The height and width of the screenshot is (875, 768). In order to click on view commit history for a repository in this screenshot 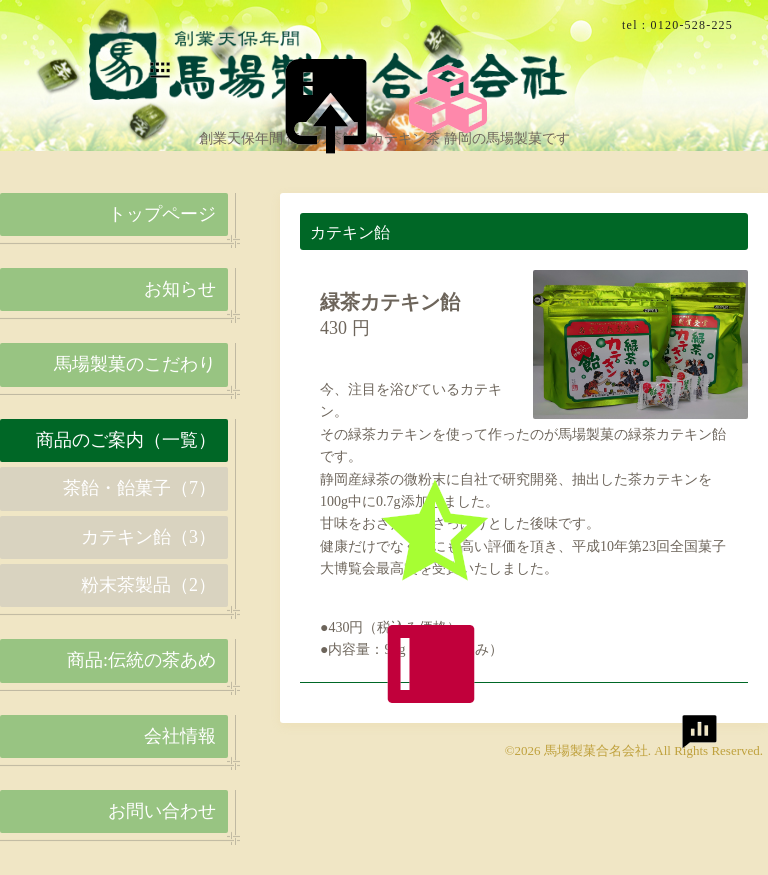, I will do `click(326, 104)`.